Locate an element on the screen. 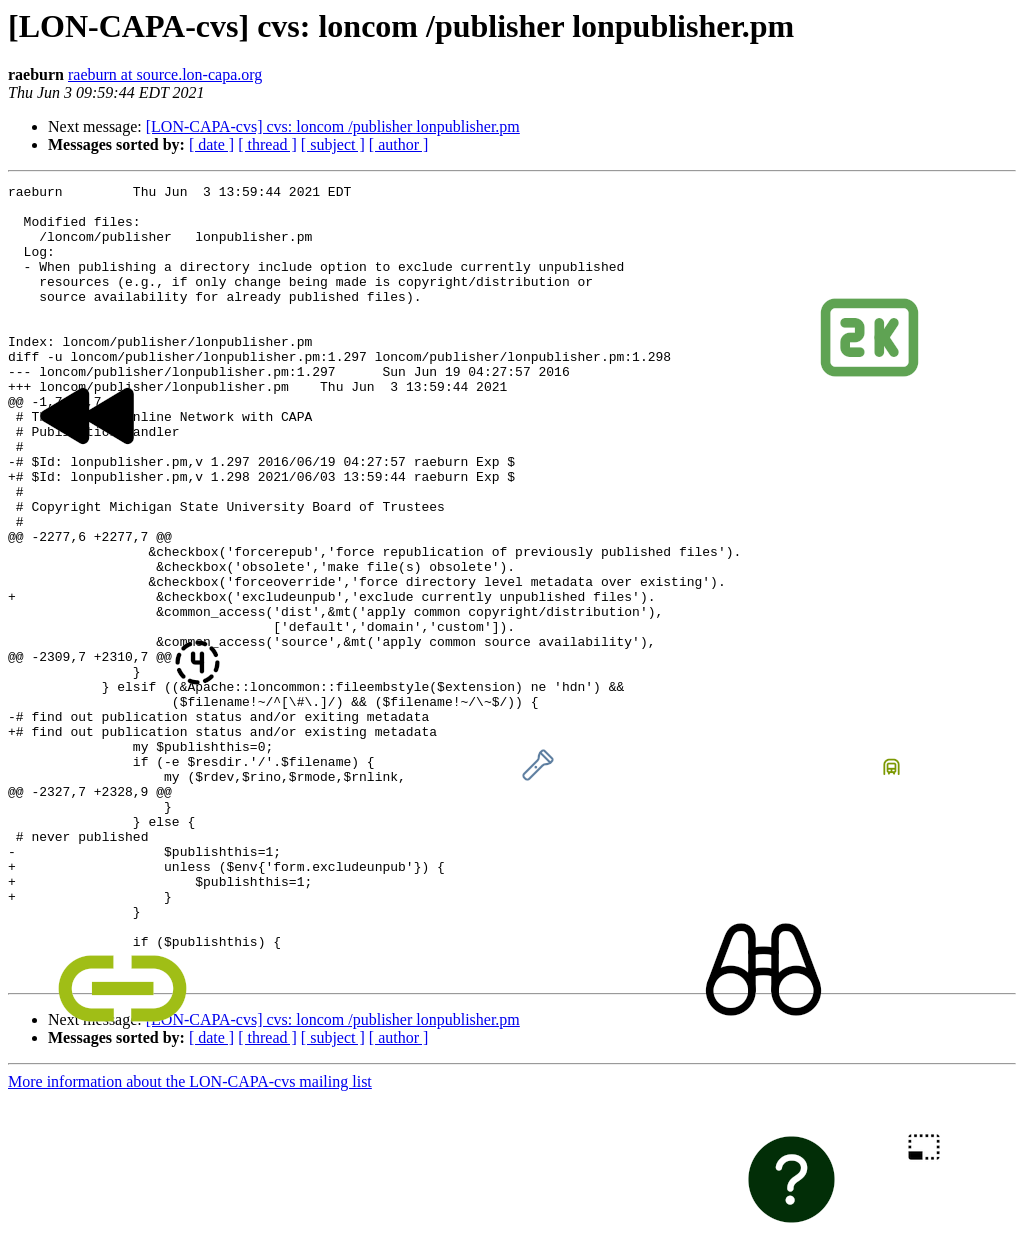  resize image to smaller dimensions is located at coordinates (924, 1147).